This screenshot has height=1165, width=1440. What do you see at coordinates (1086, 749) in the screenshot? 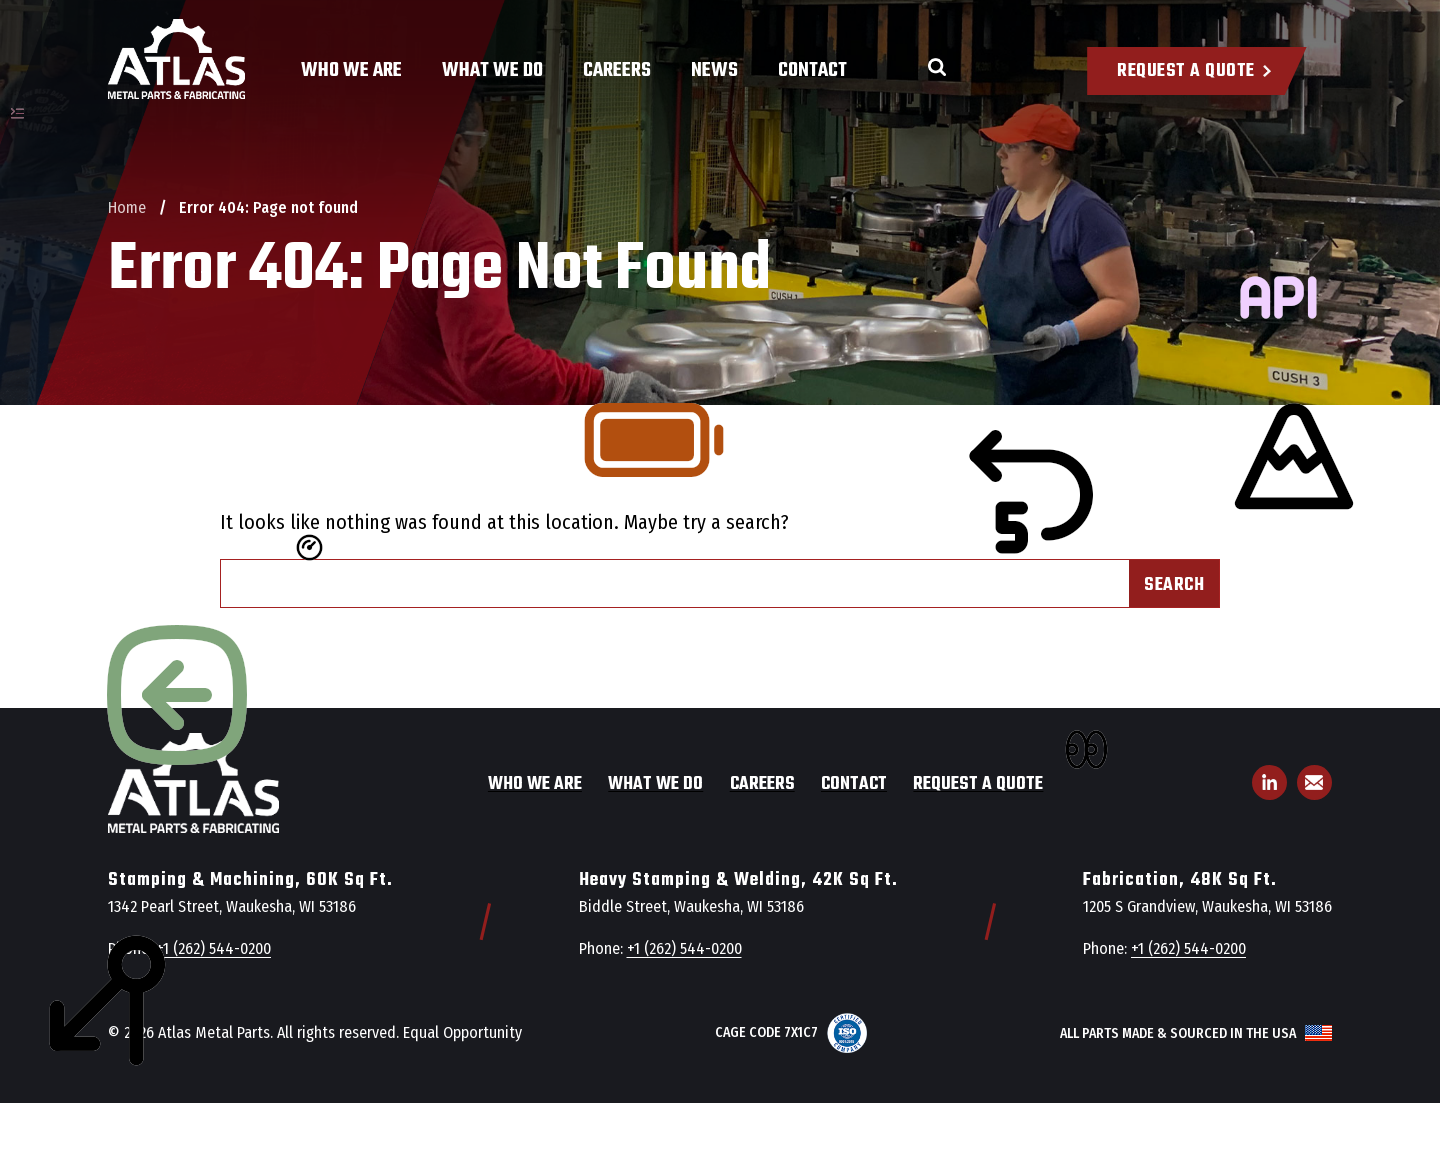
I see `indicates someone is viewing or watching` at bounding box center [1086, 749].